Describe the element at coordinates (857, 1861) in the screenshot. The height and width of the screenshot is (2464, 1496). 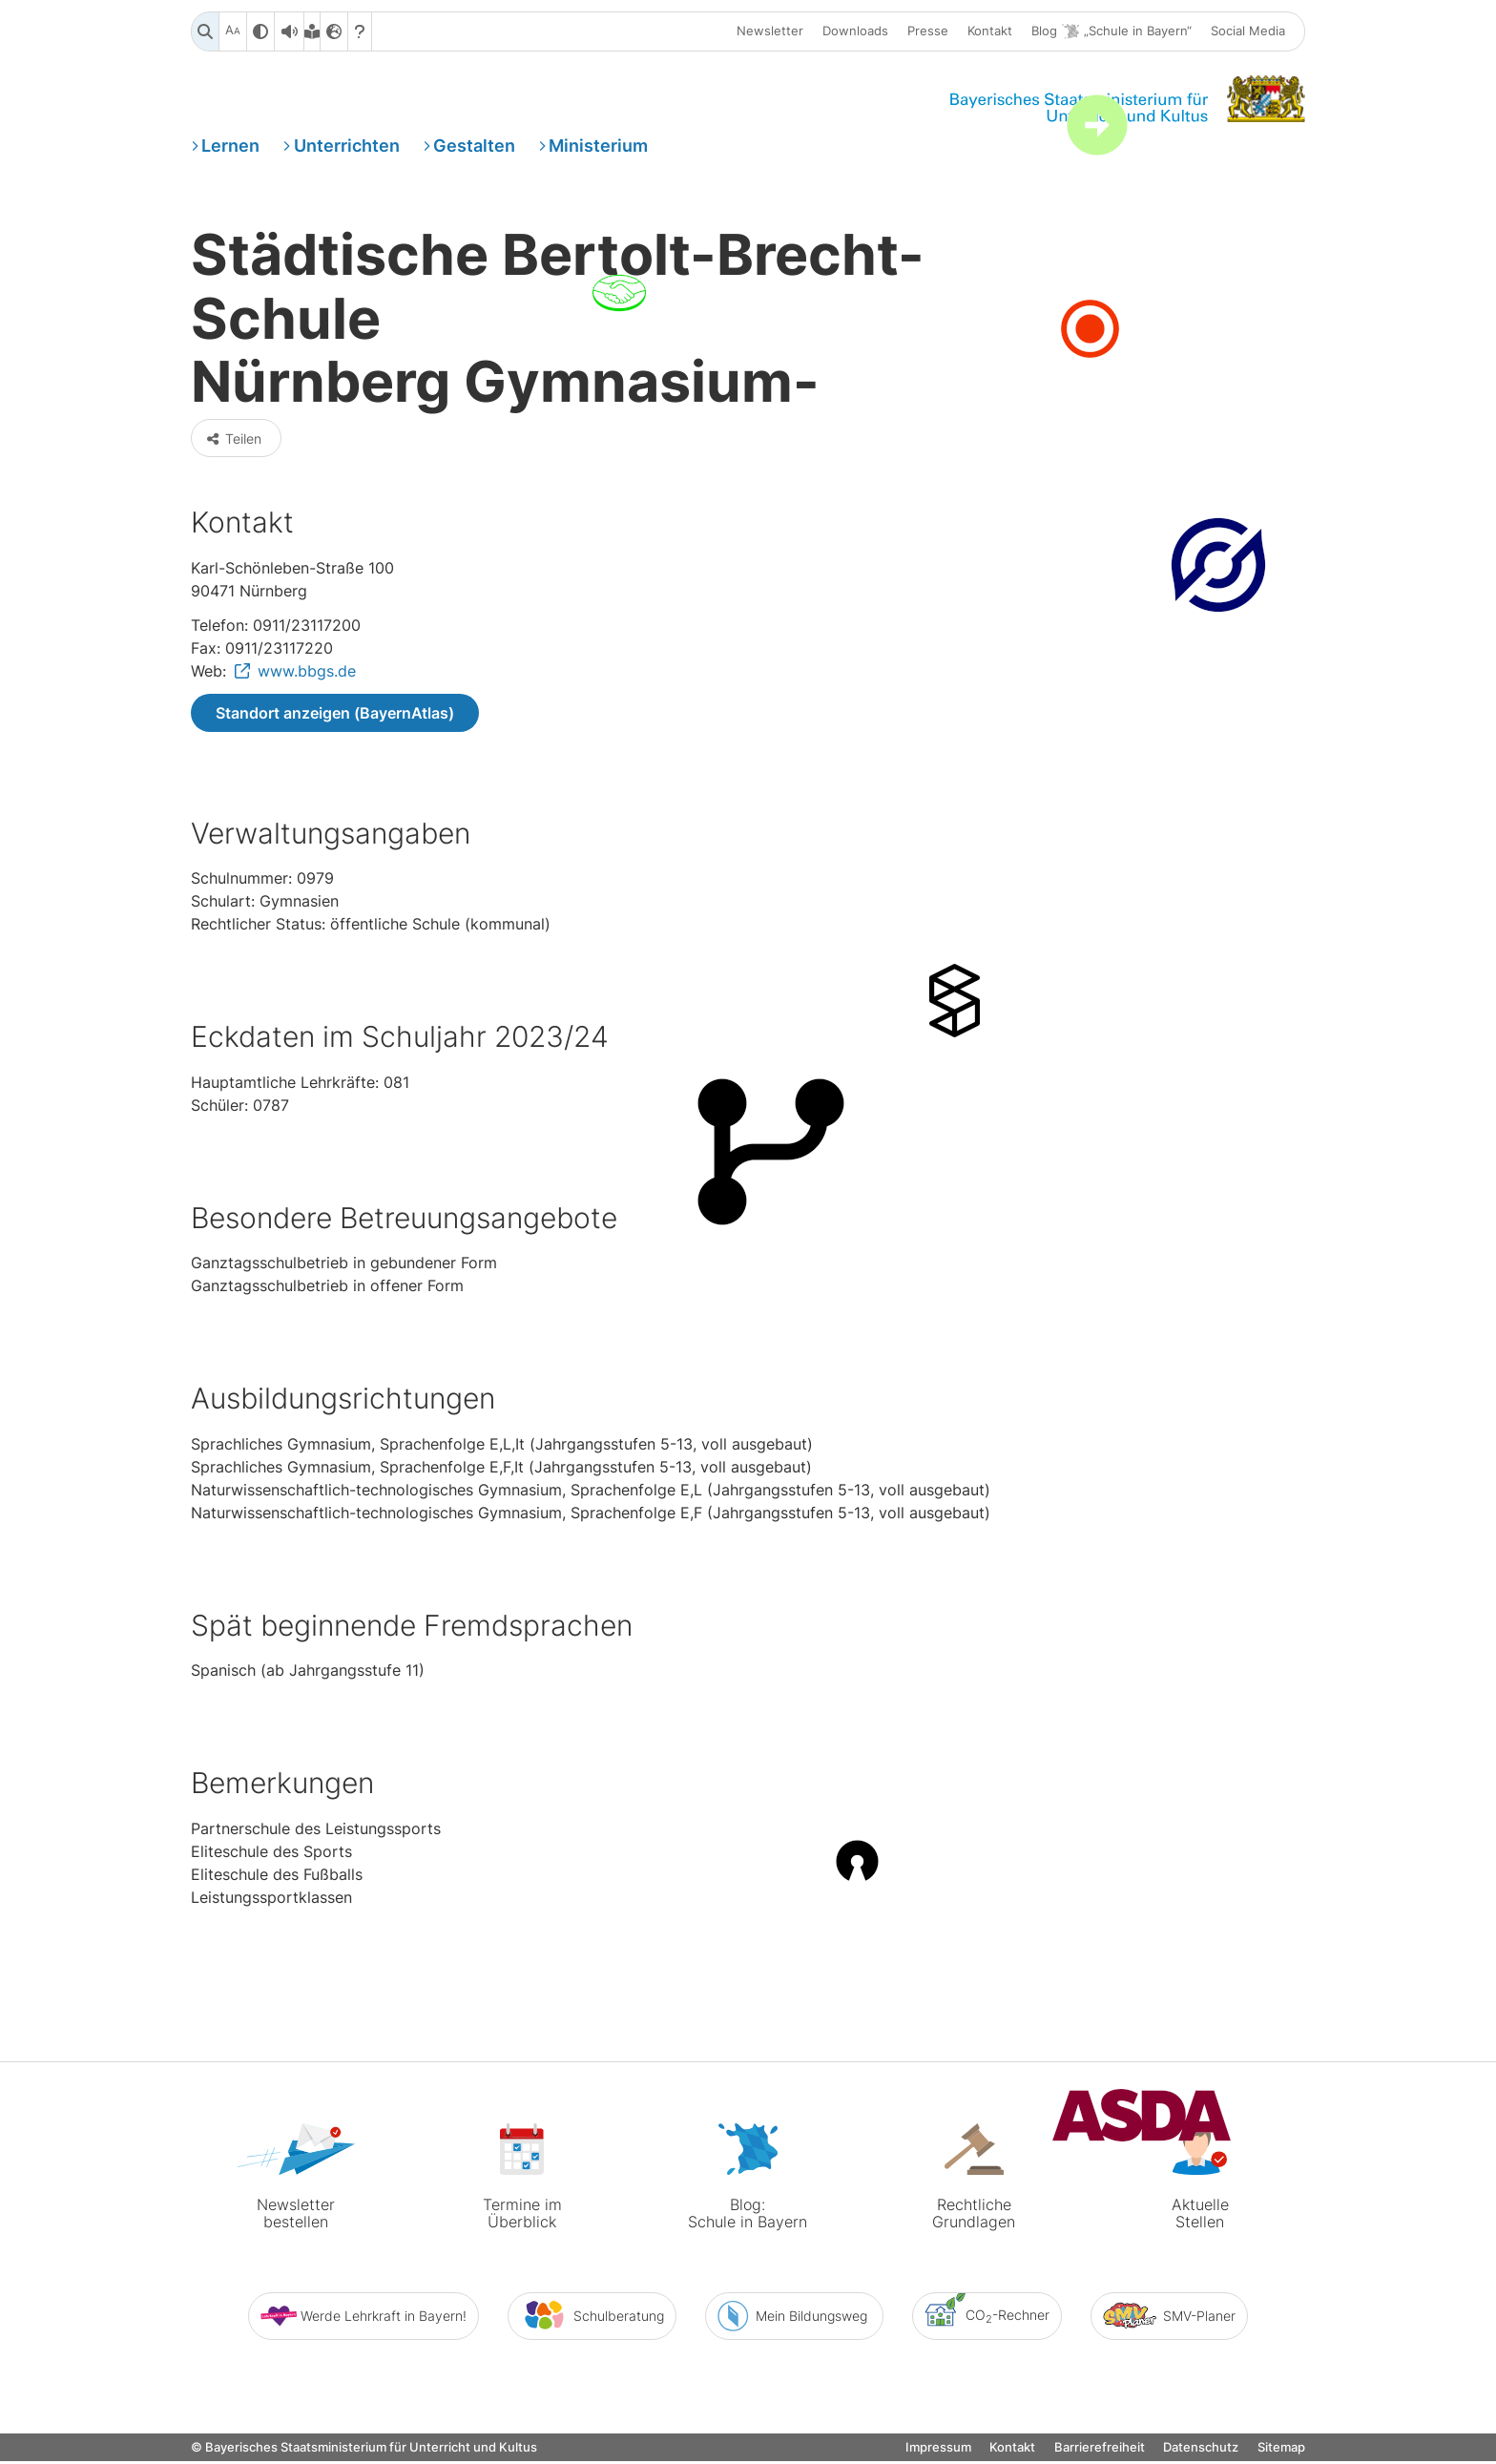
I see `indicates open-source software or project` at that location.